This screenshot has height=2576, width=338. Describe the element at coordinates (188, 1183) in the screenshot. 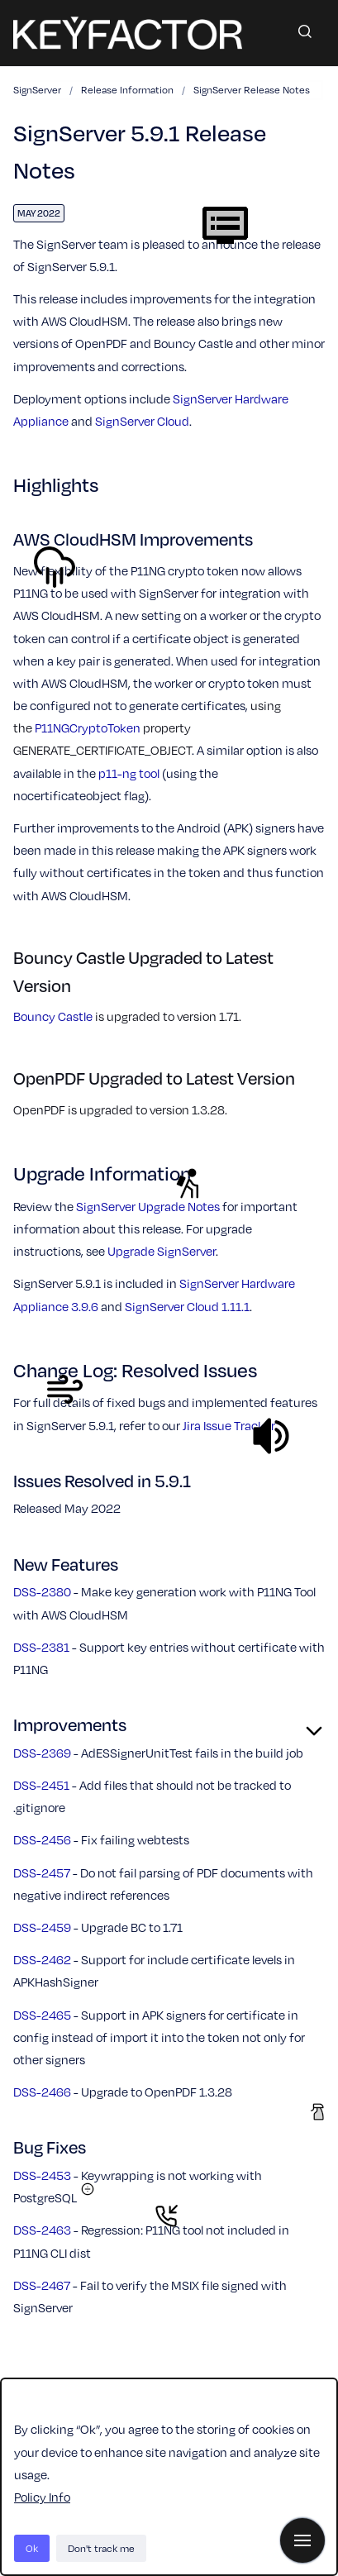

I see `access hiking trails or outdoor activities` at that location.